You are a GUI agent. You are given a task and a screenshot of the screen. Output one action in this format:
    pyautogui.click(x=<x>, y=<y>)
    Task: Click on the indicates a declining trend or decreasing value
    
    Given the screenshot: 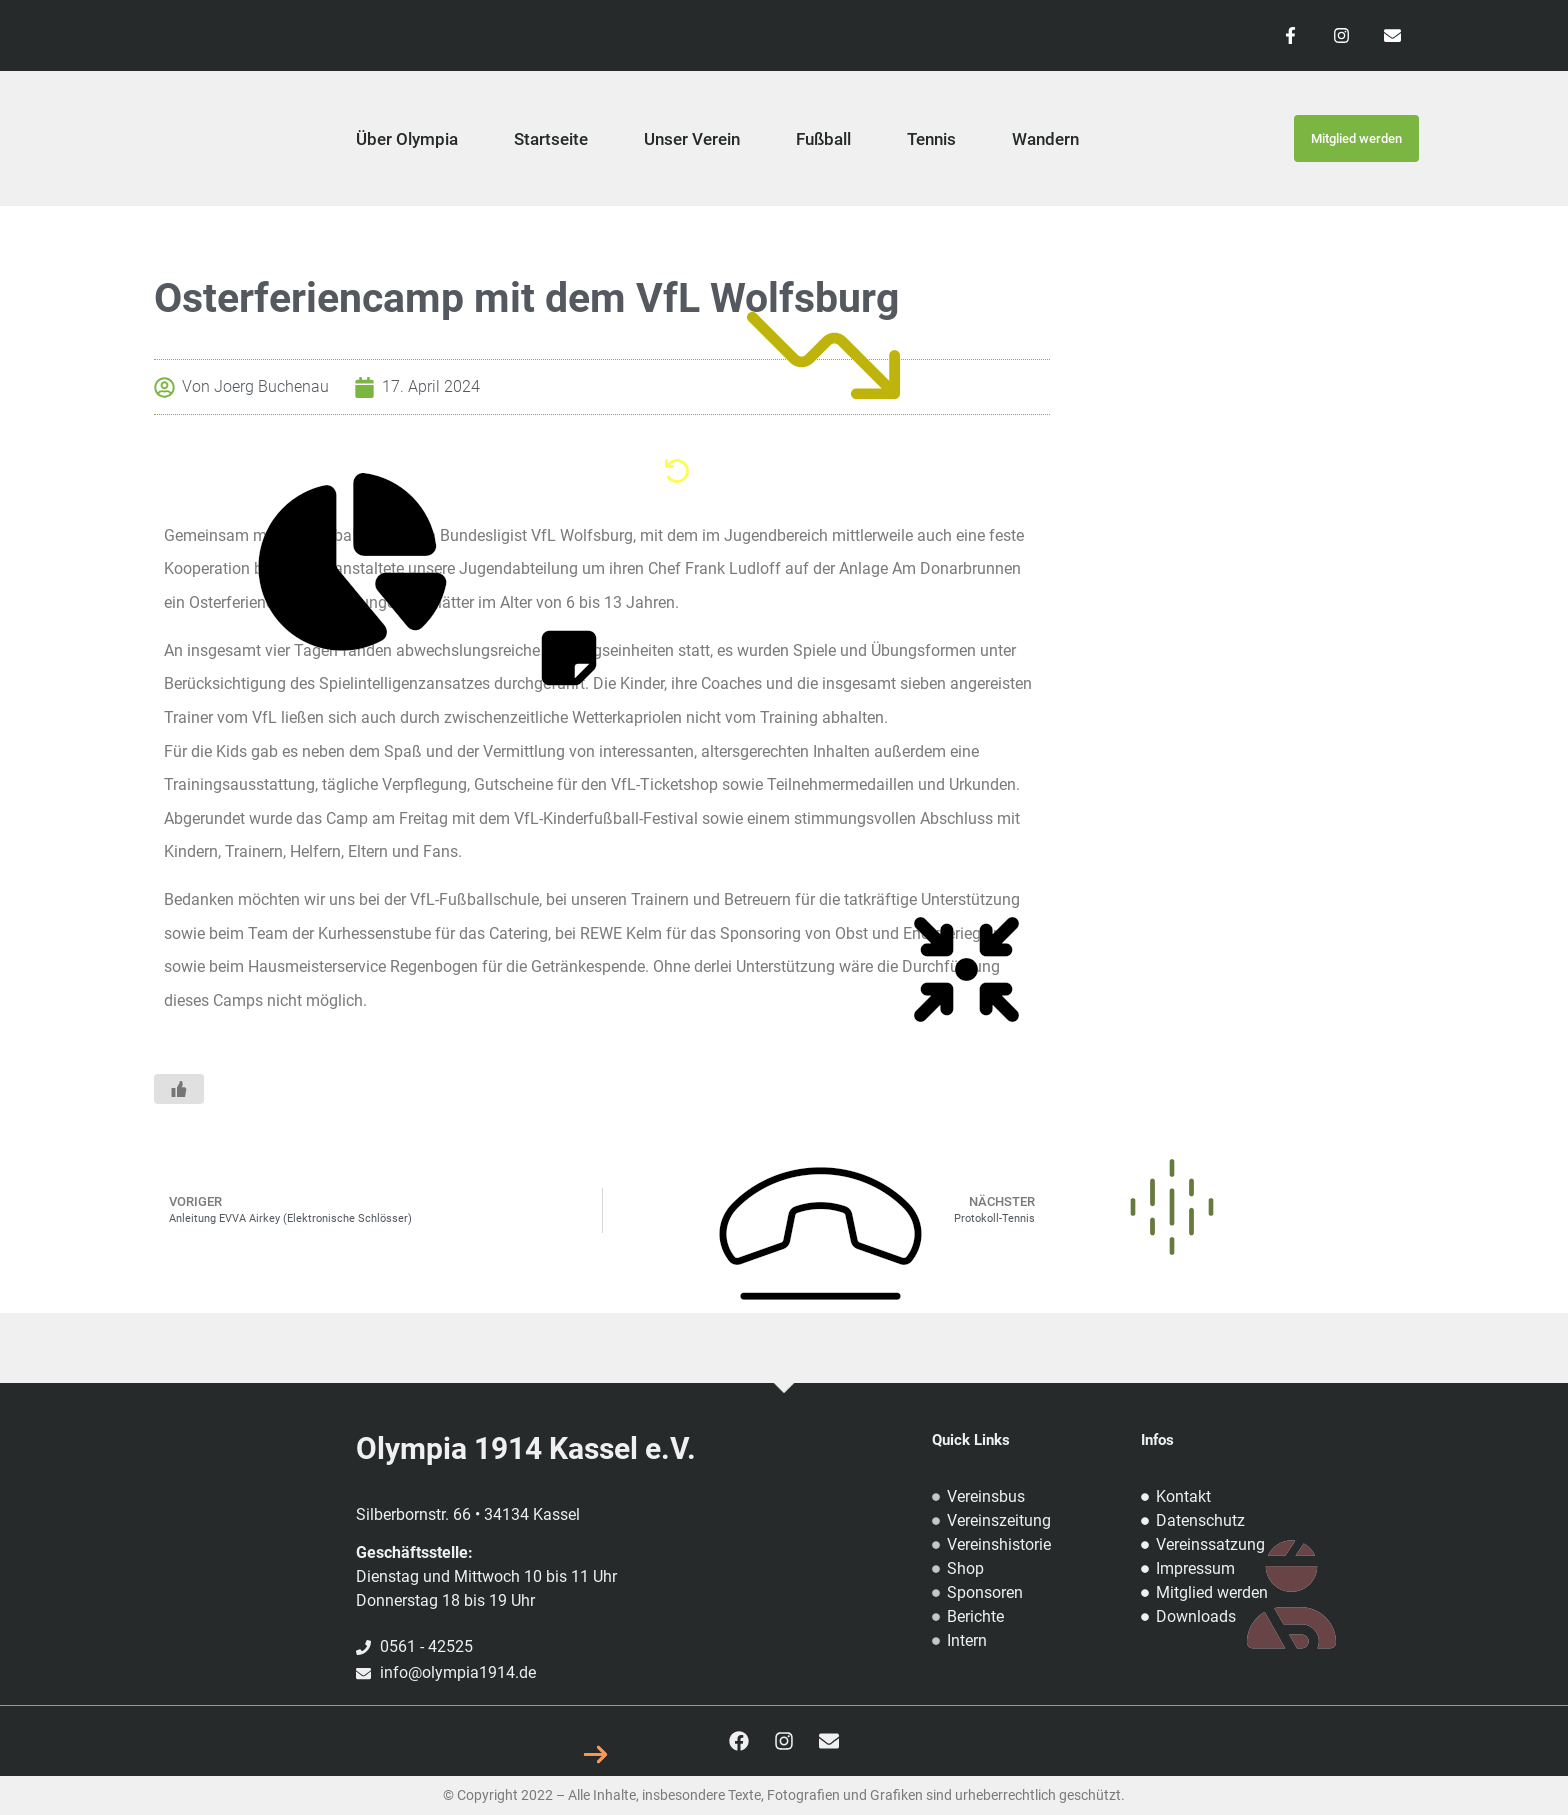 What is the action you would take?
    pyautogui.click(x=823, y=355)
    